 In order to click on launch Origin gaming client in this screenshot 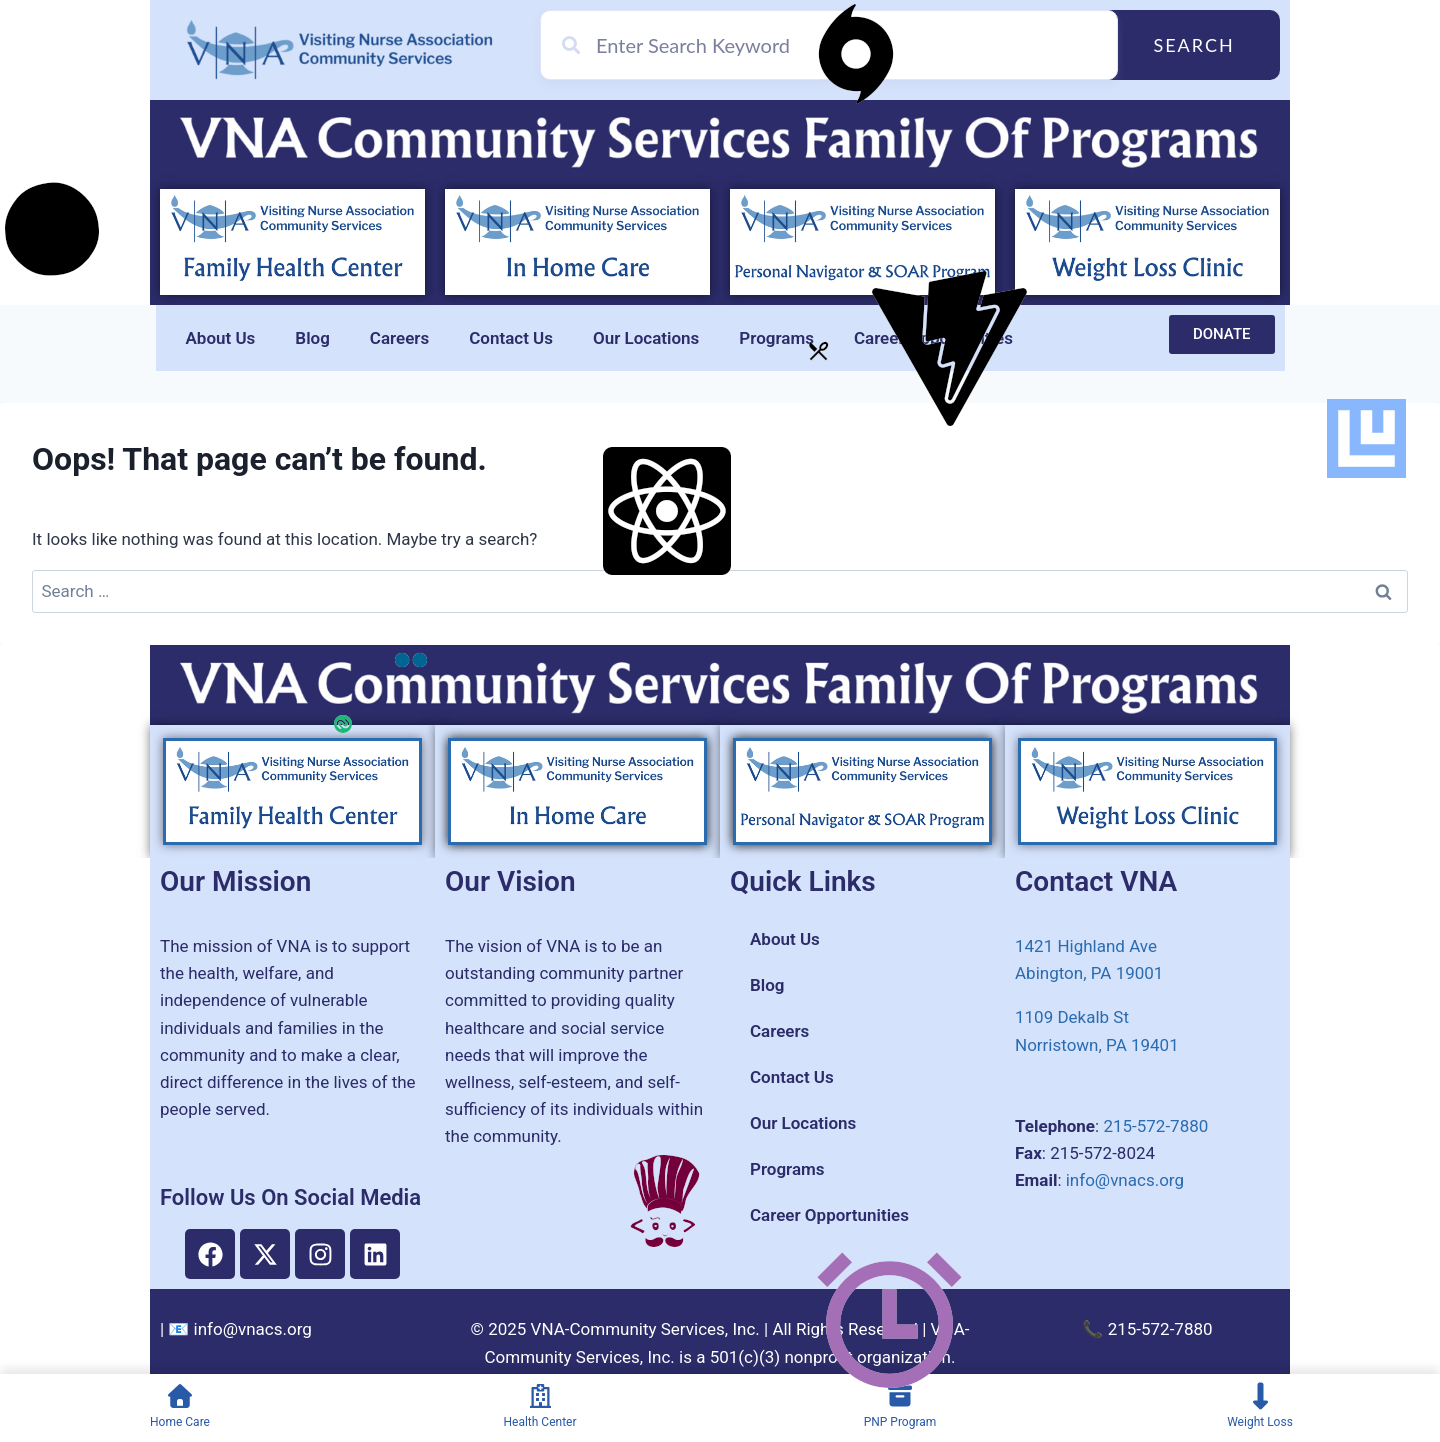, I will do `click(856, 54)`.